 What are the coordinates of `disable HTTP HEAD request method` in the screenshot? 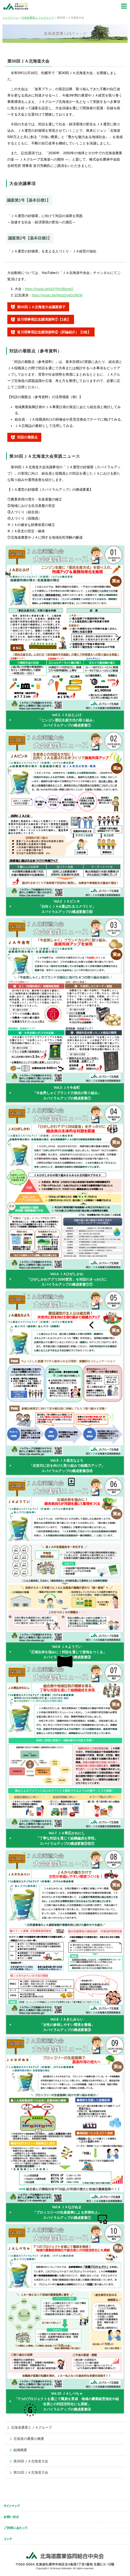 It's located at (8, 574).